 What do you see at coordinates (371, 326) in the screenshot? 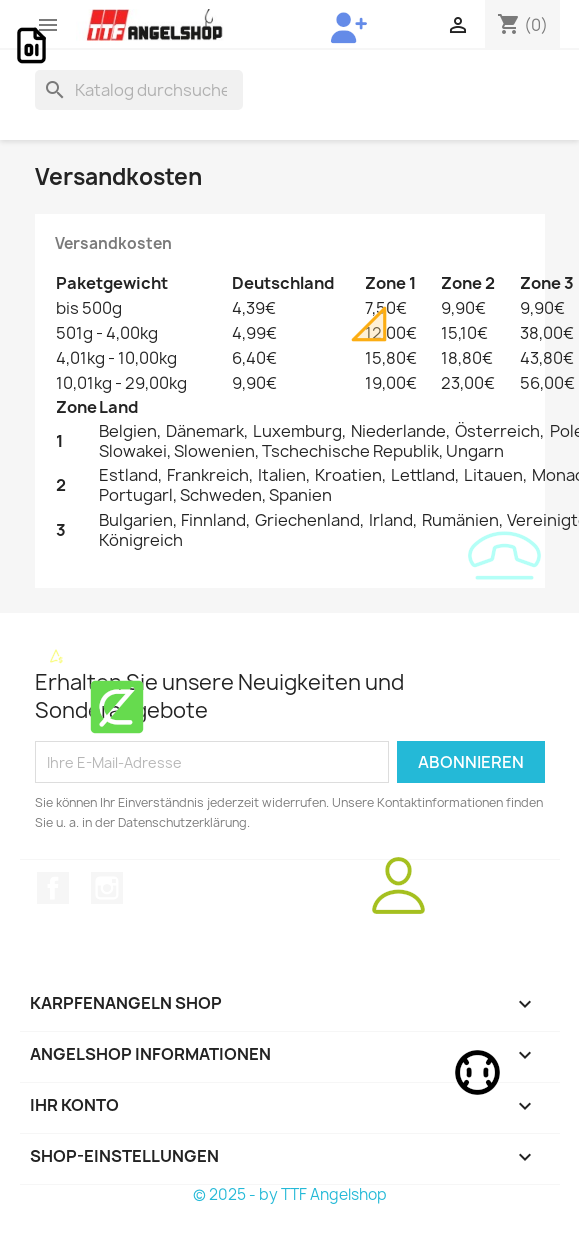
I see `adjust notch or display cutout settings` at bounding box center [371, 326].